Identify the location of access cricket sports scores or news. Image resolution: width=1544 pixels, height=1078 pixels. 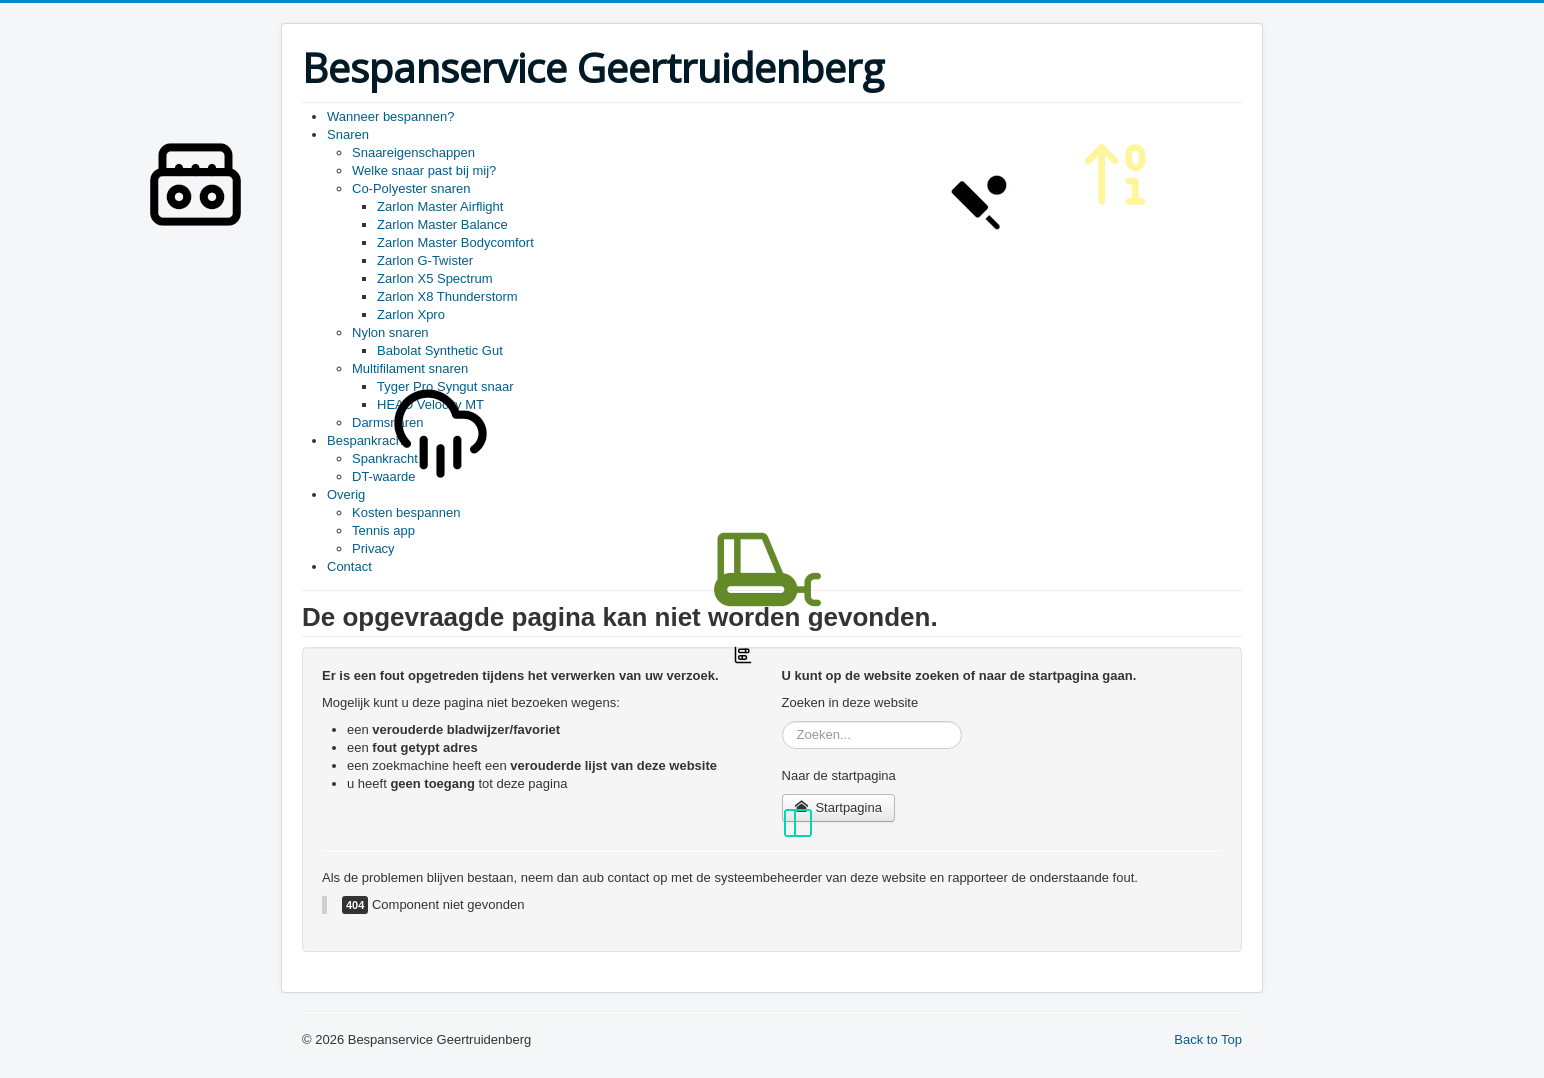
(979, 203).